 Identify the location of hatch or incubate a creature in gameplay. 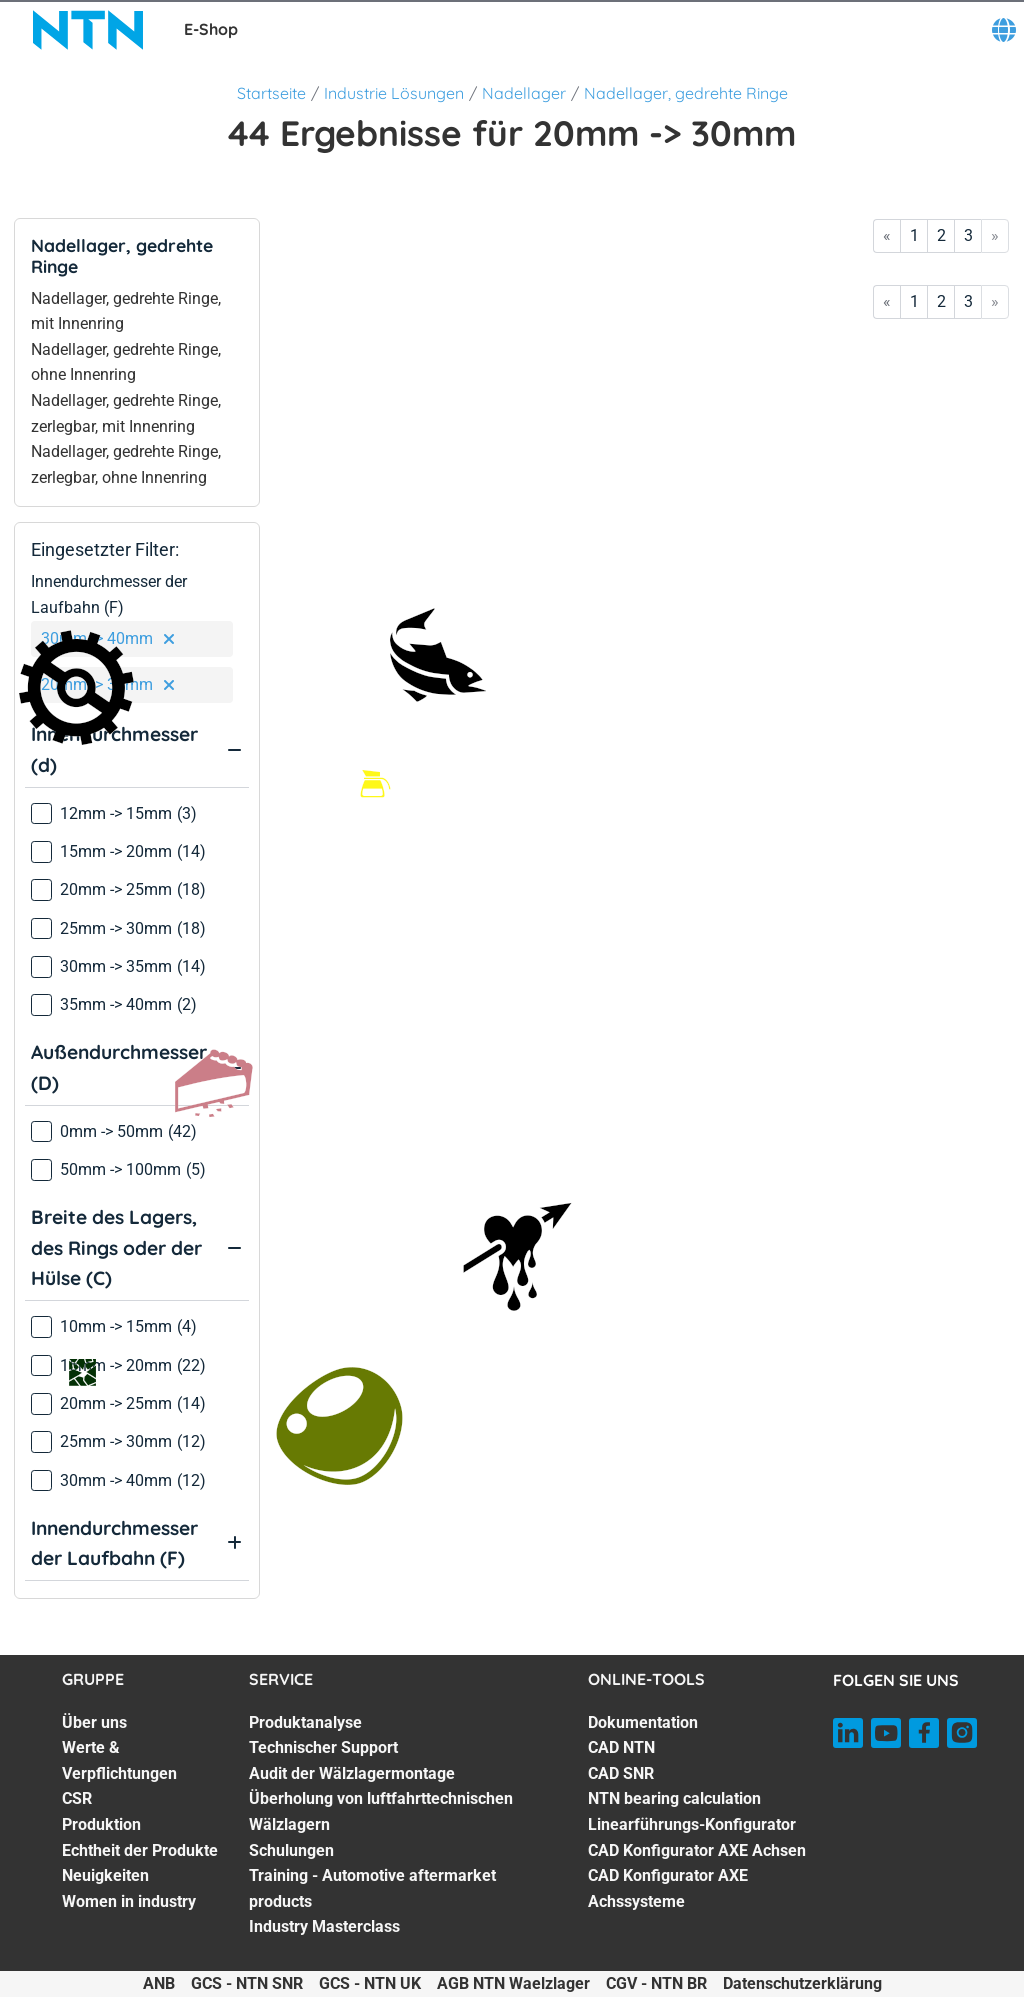
(339, 1427).